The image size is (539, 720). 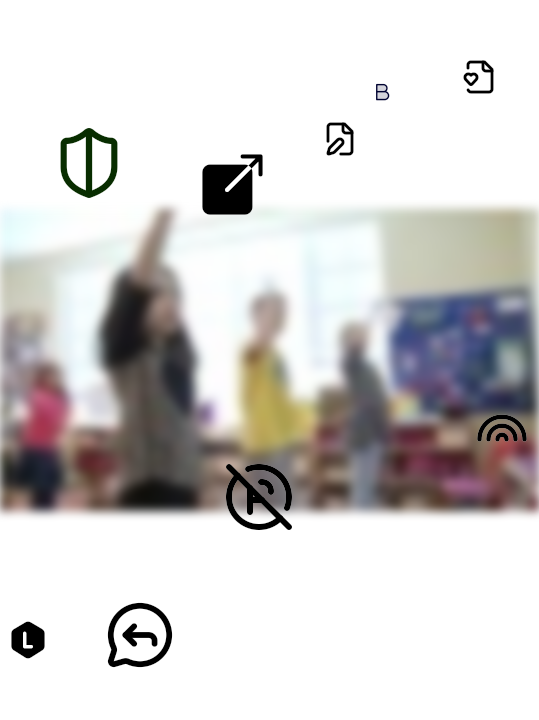 I want to click on open link in a new window, so click(x=232, y=184).